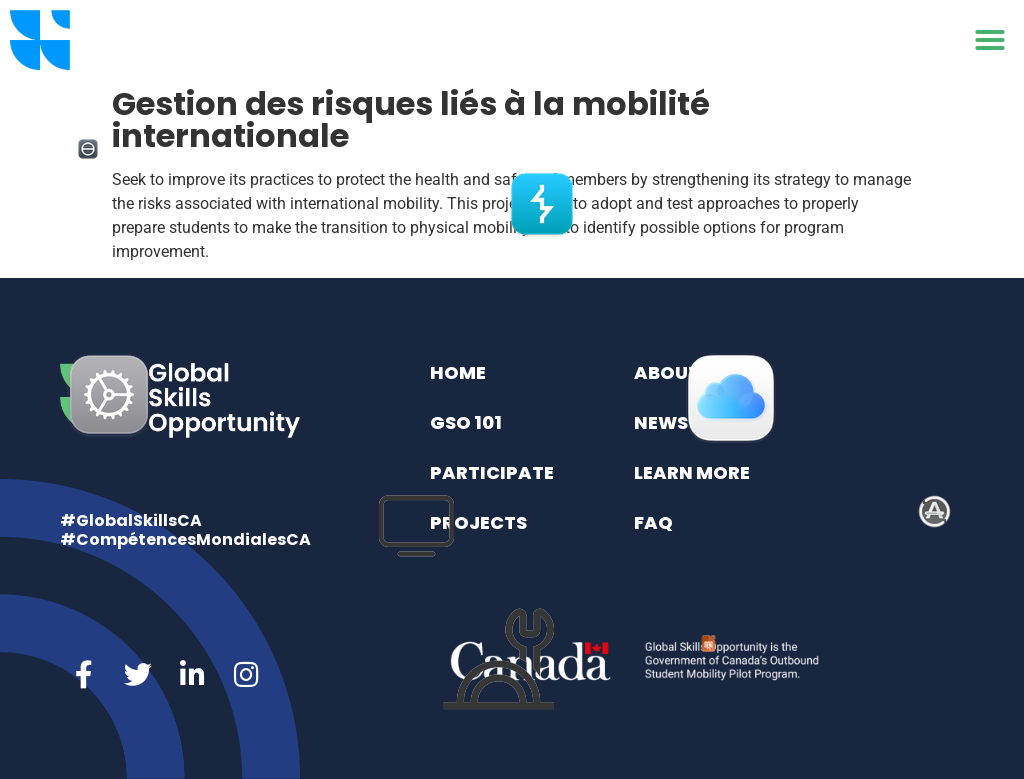  Describe the element at coordinates (934, 511) in the screenshot. I see `check for available system updates` at that location.